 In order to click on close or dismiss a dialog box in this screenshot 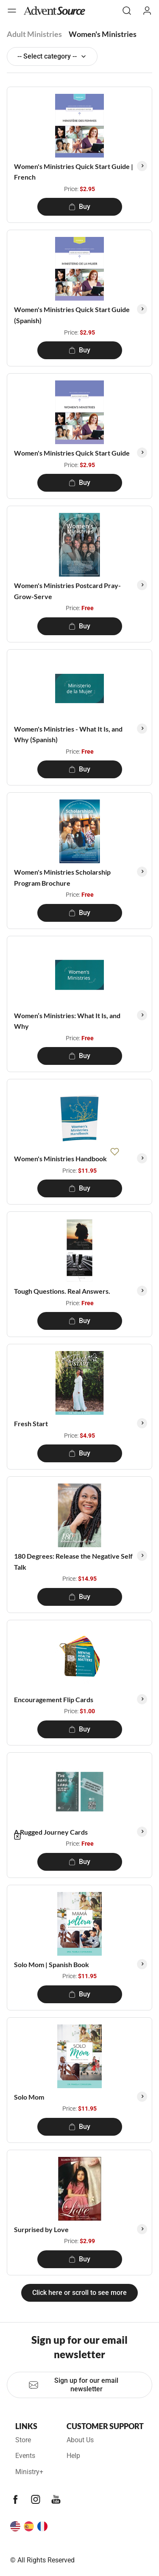, I will do `click(17, 1836)`.